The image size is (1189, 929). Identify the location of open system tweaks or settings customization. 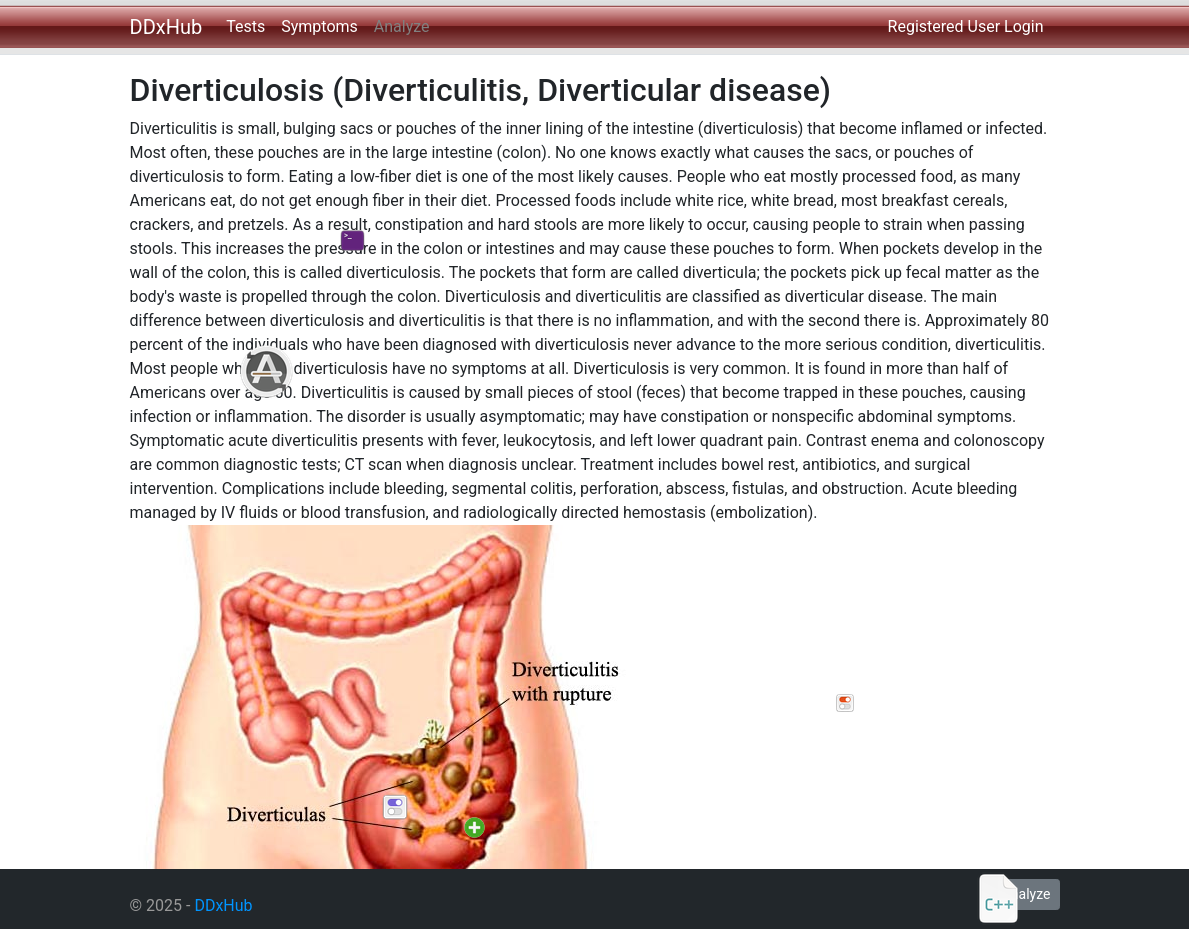
(845, 703).